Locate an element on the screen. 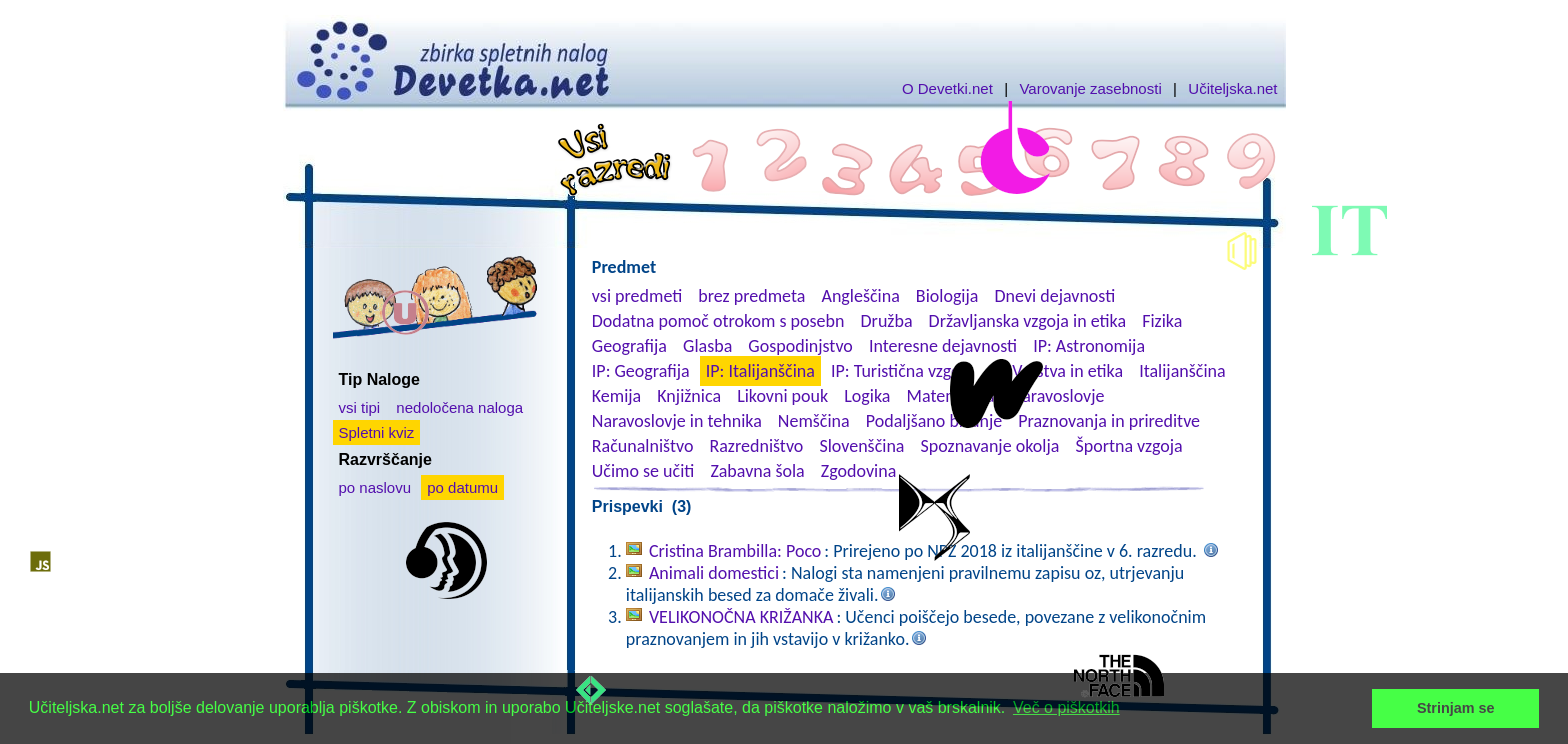  The North Face brand logo is located at coordinates (1119, 676).